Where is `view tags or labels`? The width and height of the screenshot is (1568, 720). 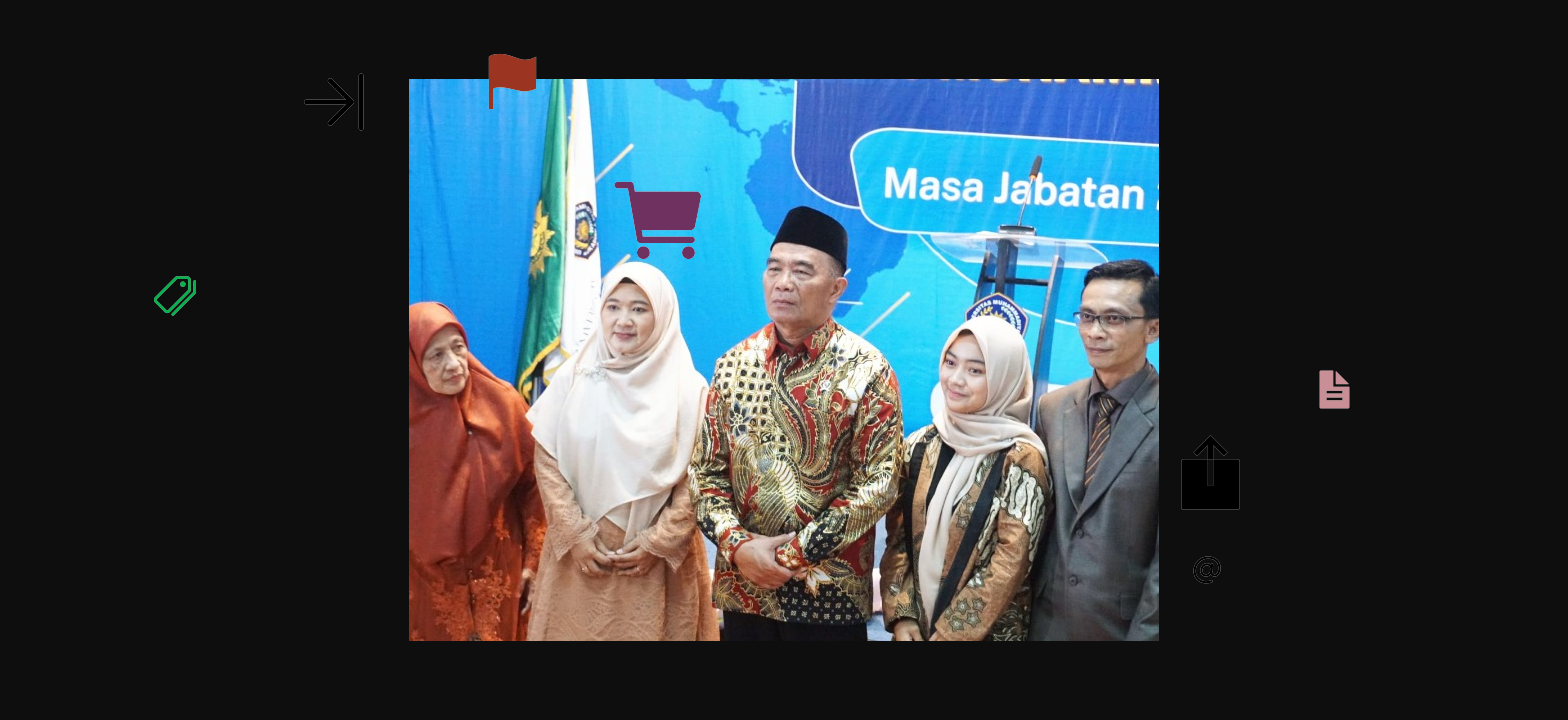
view tags or labels is located at coordinates (175, 296).